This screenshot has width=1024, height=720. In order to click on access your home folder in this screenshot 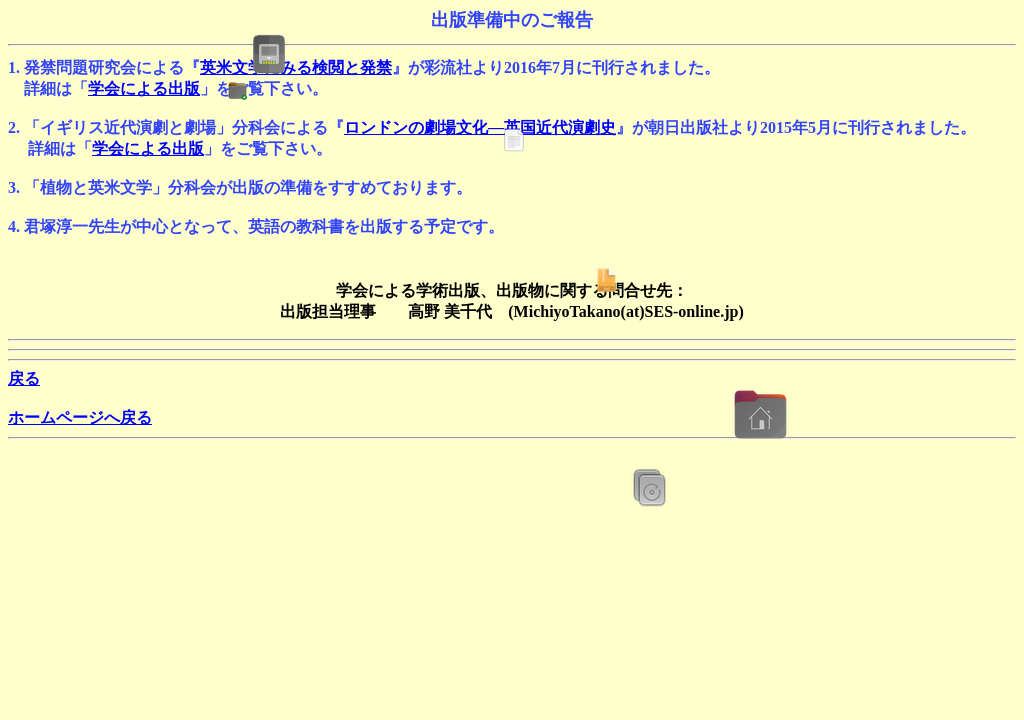, I will do `click(760, 414)`.